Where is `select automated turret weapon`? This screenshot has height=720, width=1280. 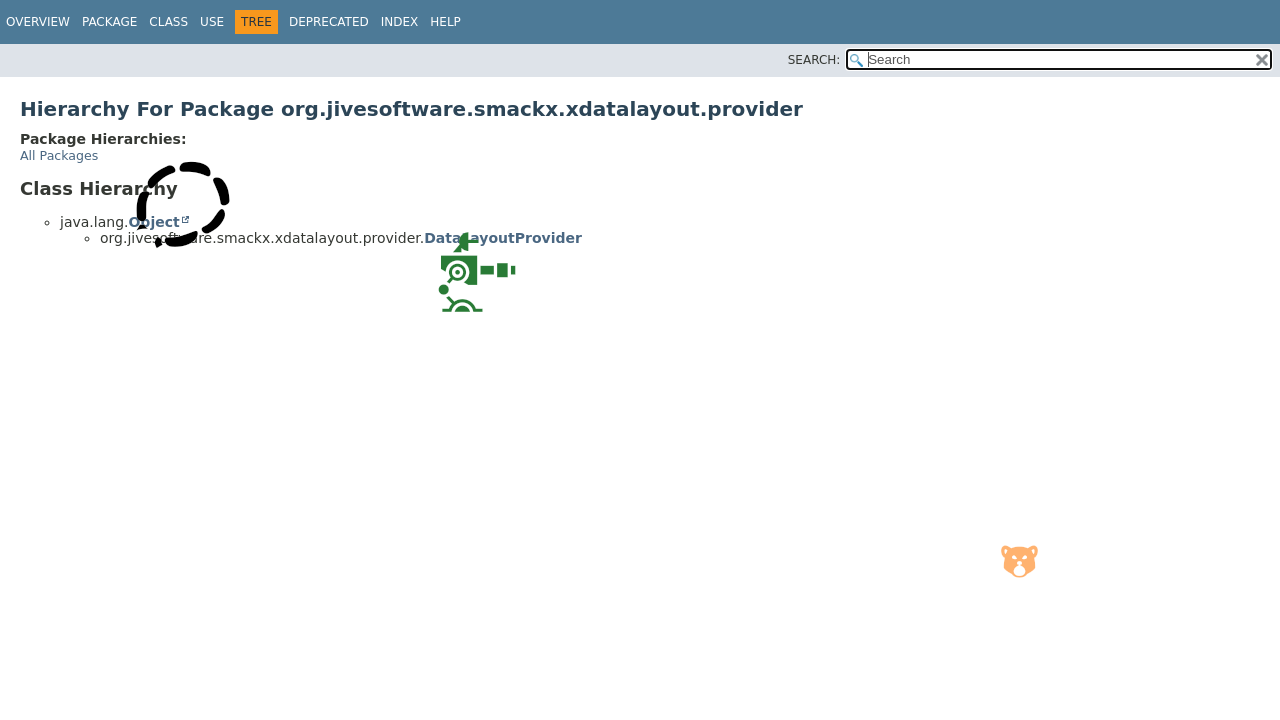 select automated turret weapon is located at coordinates (476, 271).